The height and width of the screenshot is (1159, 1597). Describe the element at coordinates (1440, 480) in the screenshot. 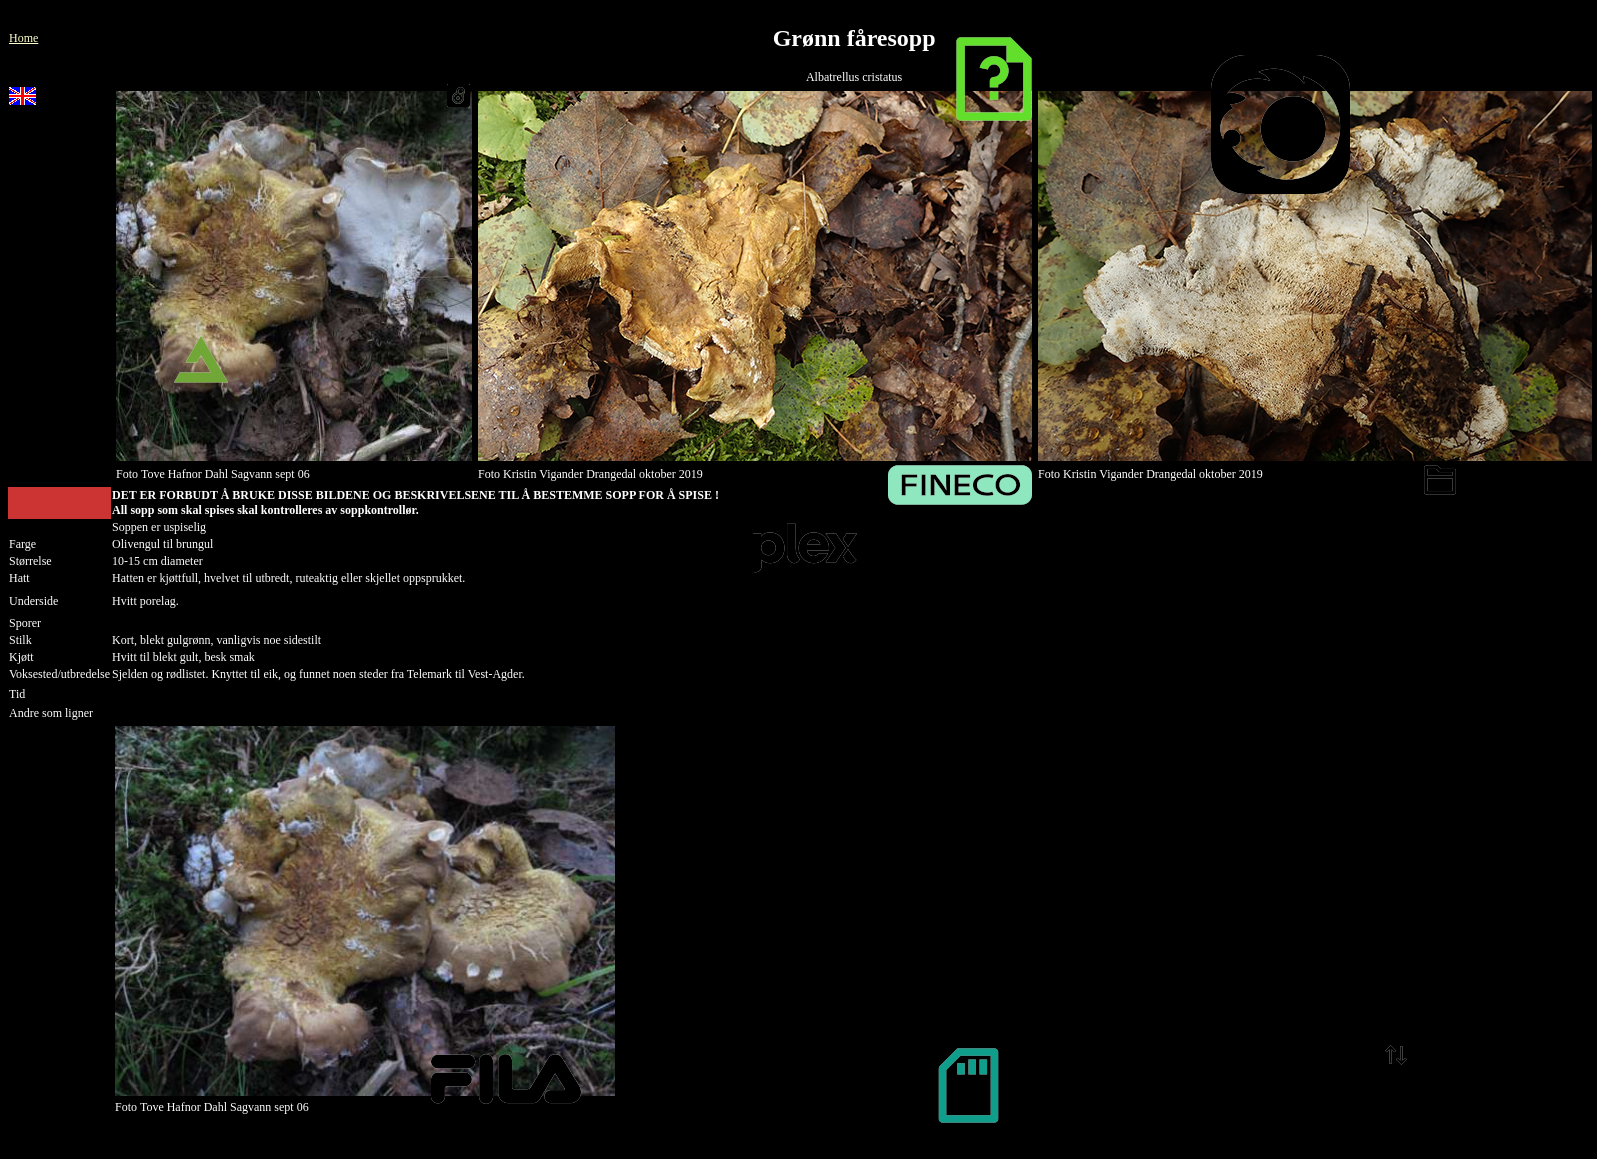

I see `open folder to view files` at that location.